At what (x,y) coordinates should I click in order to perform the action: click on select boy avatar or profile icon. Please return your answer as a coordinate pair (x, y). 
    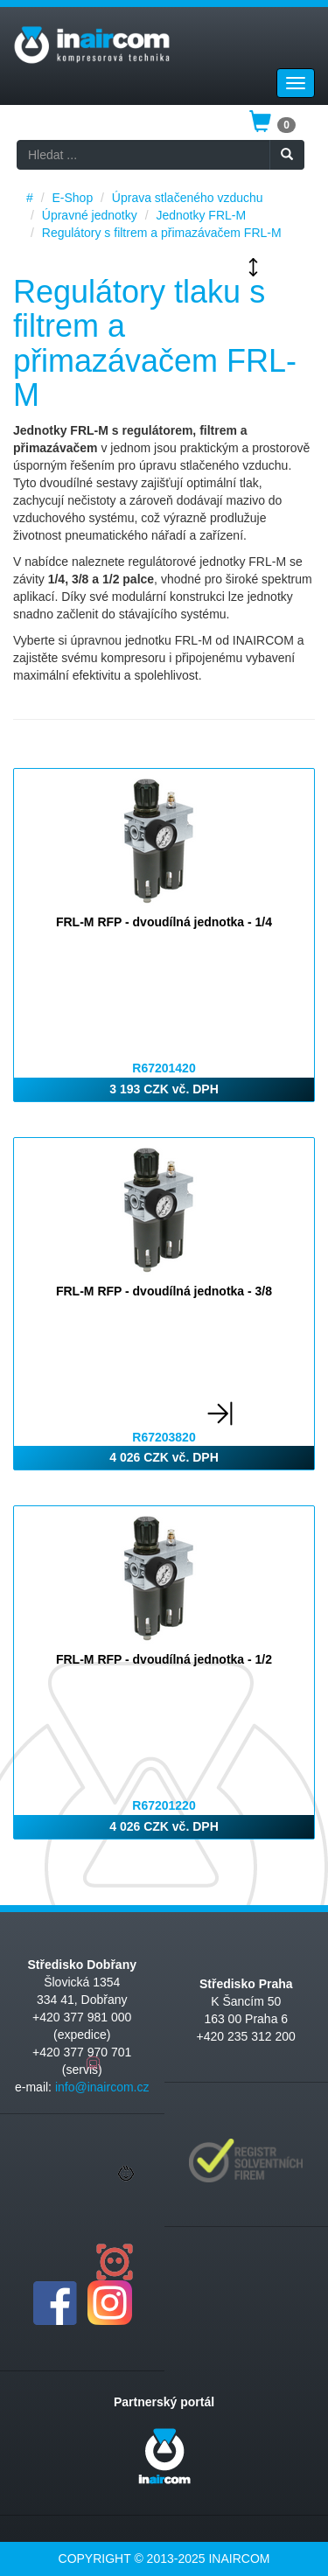
    Looking at the image, I should click on (126, 2174).